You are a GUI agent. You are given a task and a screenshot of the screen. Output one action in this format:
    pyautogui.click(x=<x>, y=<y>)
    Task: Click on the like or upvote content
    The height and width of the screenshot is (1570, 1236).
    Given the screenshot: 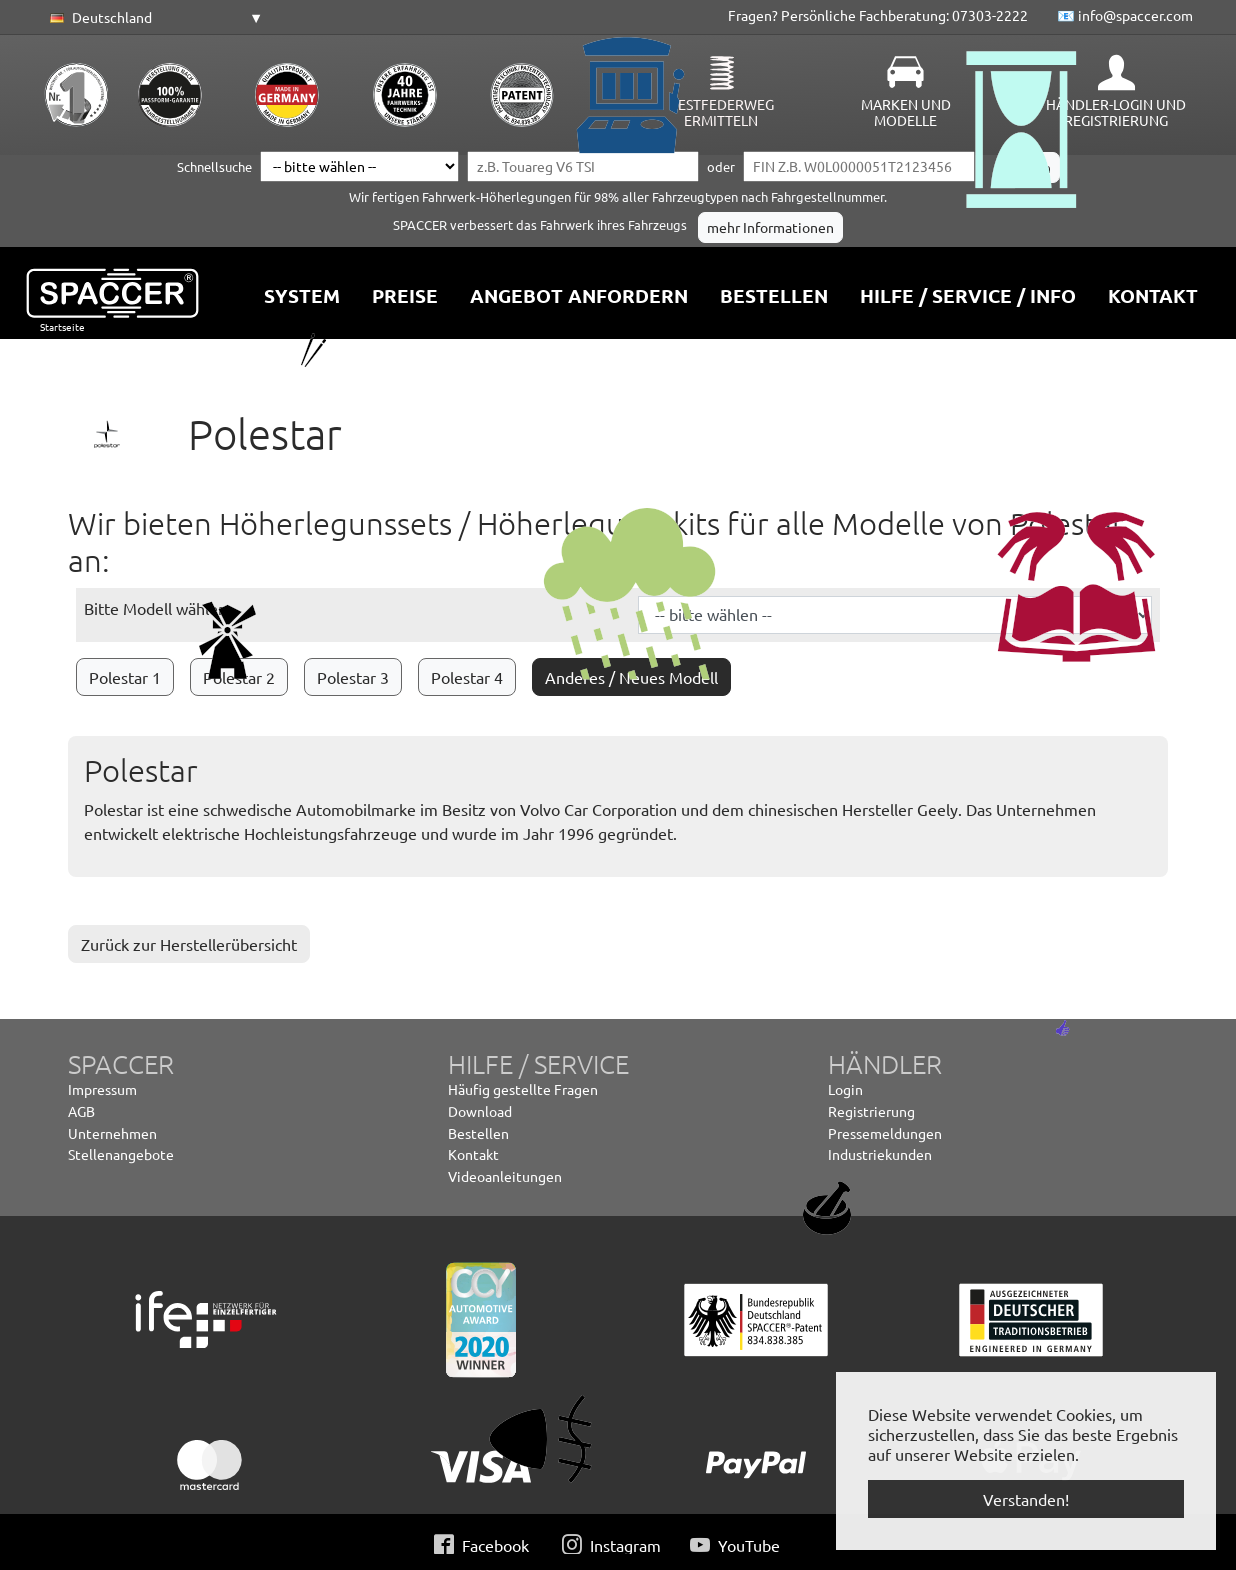 What is the action you would take?
    pyautogui.click(x=1063, y=1028)
    